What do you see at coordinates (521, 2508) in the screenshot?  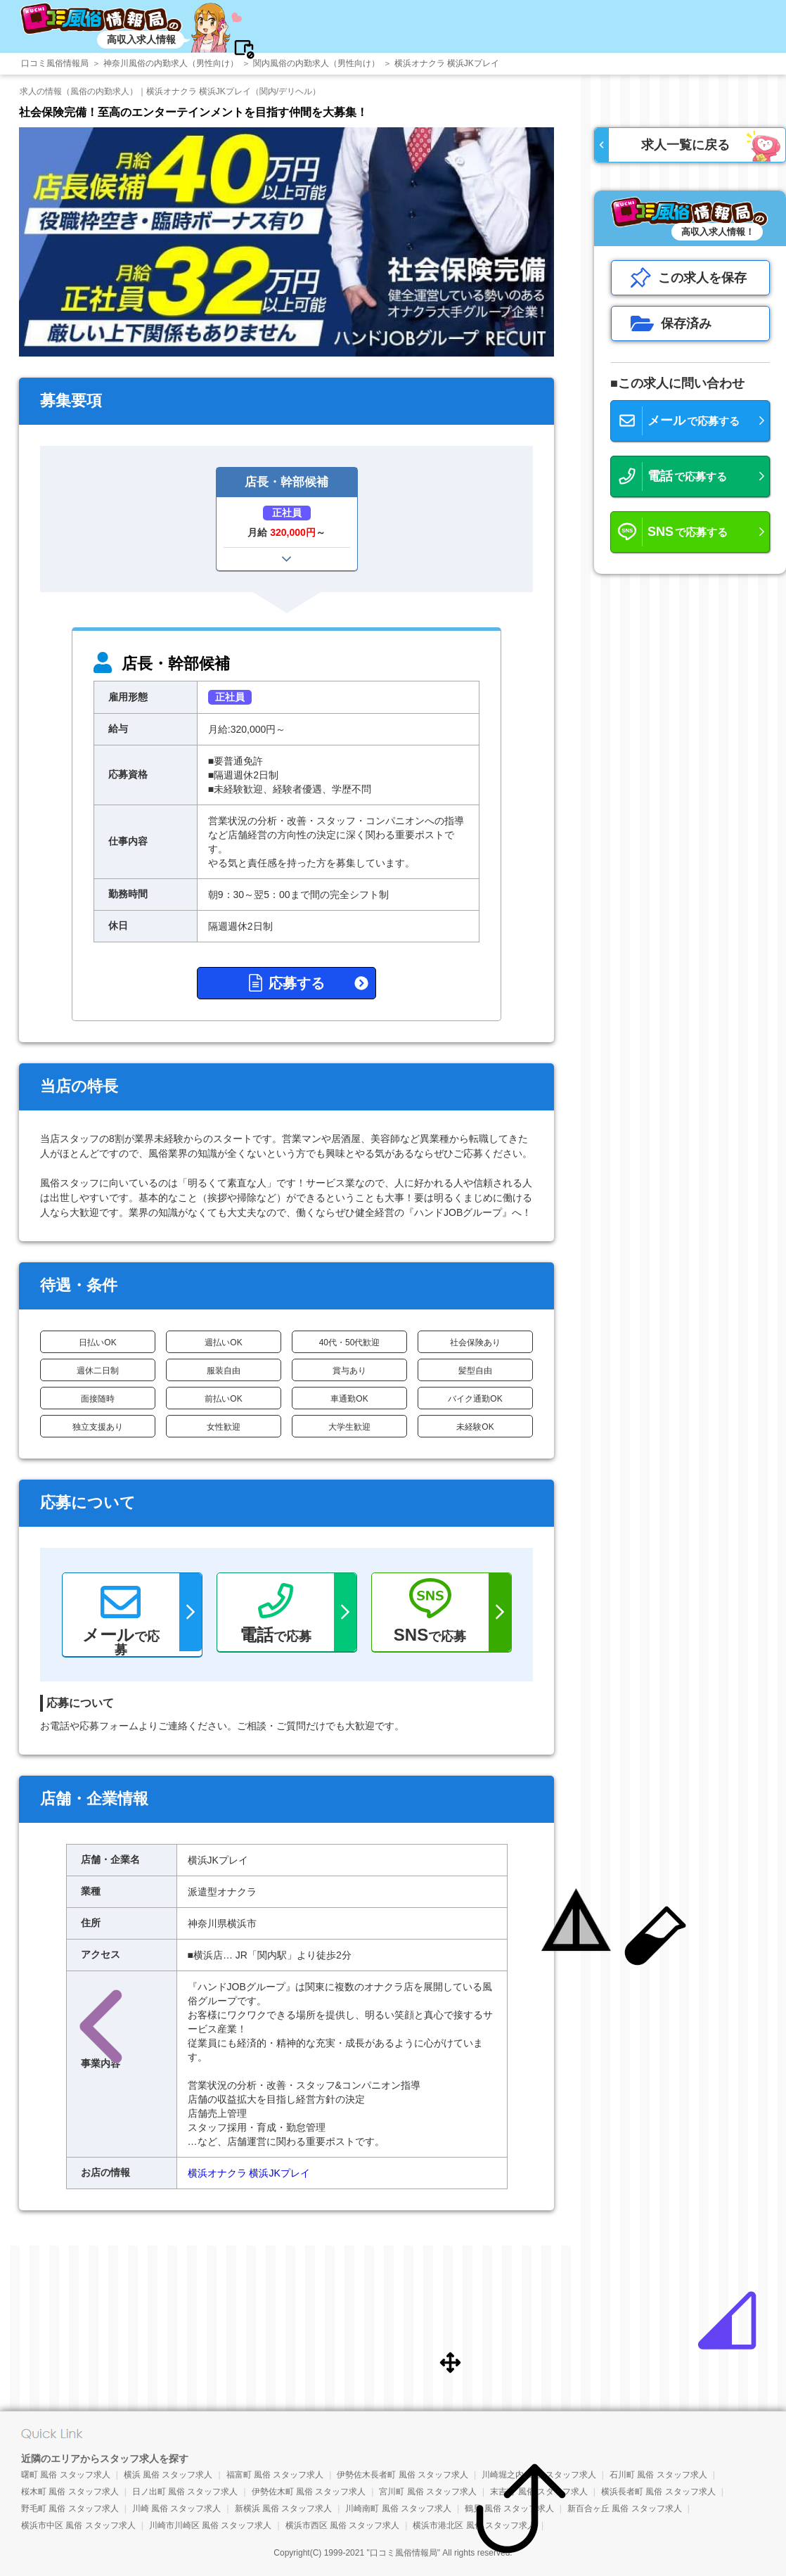 I see `go back or return to previous state` at bounding box center [521, 2508].